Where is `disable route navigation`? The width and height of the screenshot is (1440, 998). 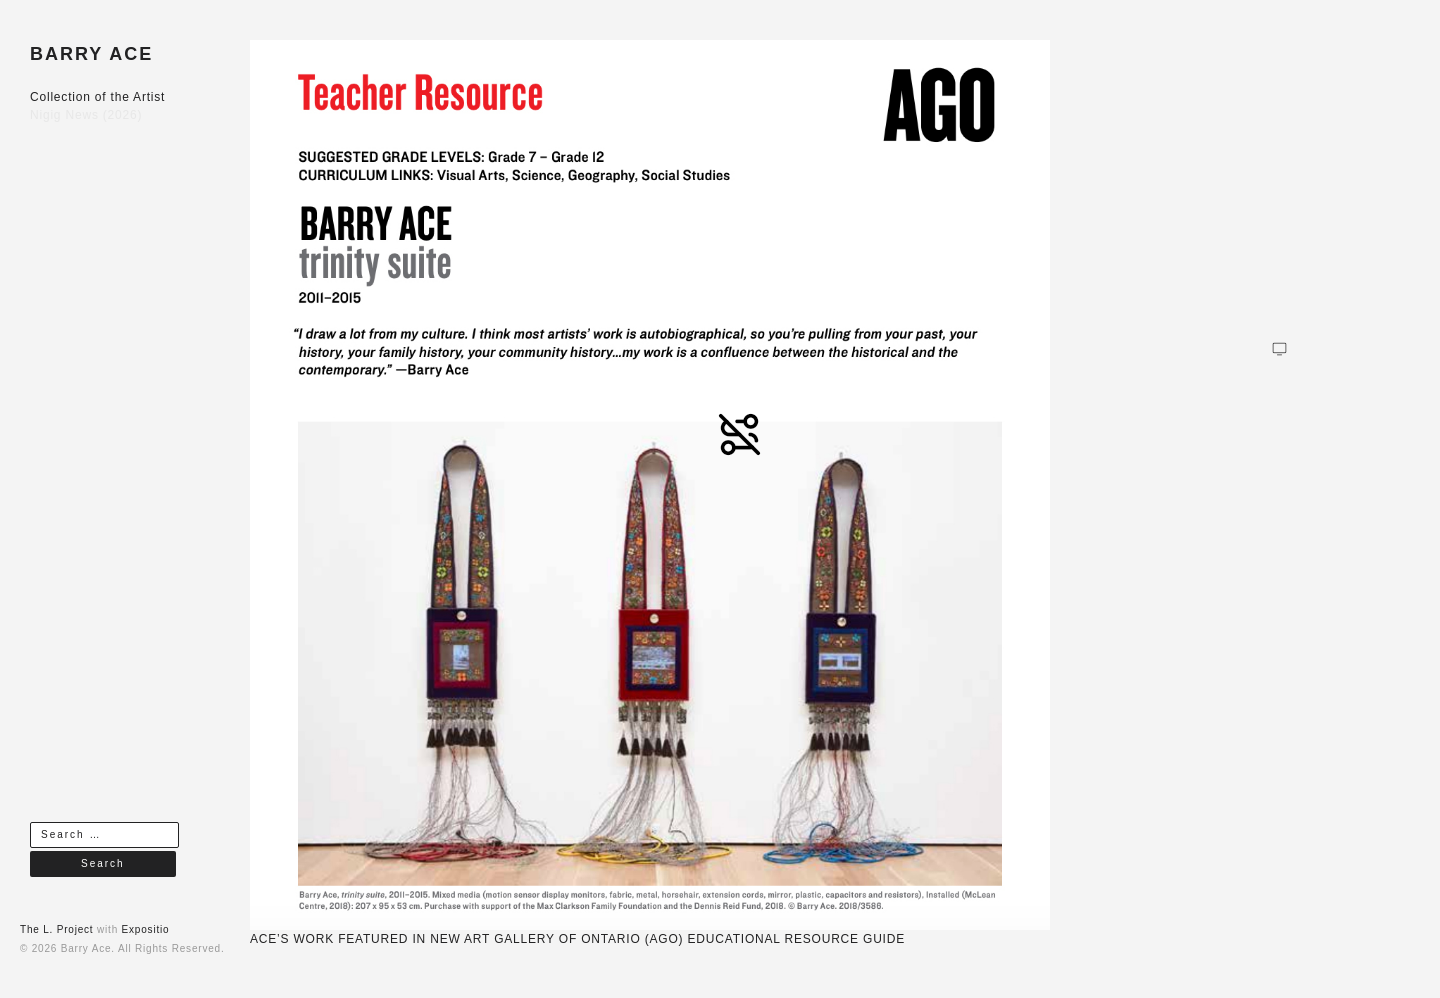
disable route navigation is located at coordinates (739, 434).